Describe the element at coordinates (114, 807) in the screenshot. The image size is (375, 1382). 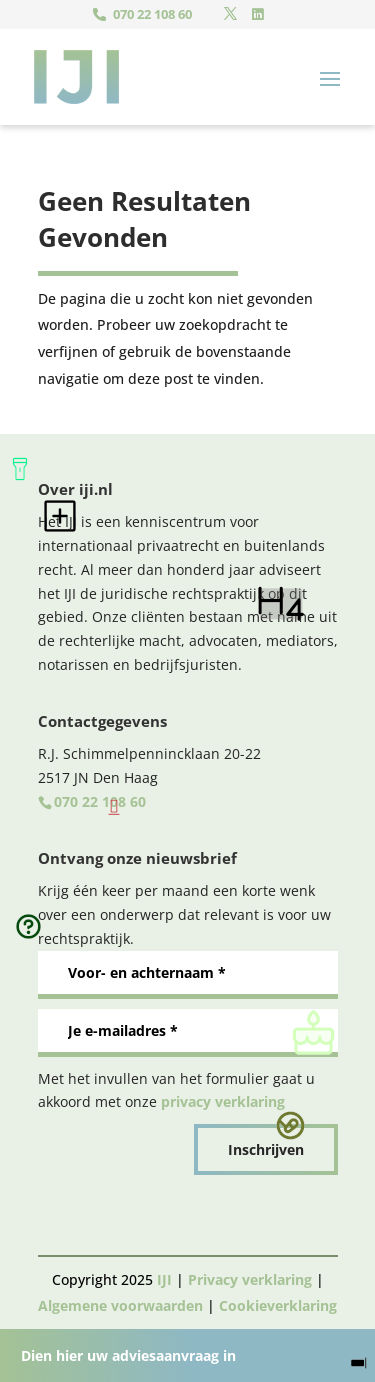
I see `align object to bottom edge` at that location.